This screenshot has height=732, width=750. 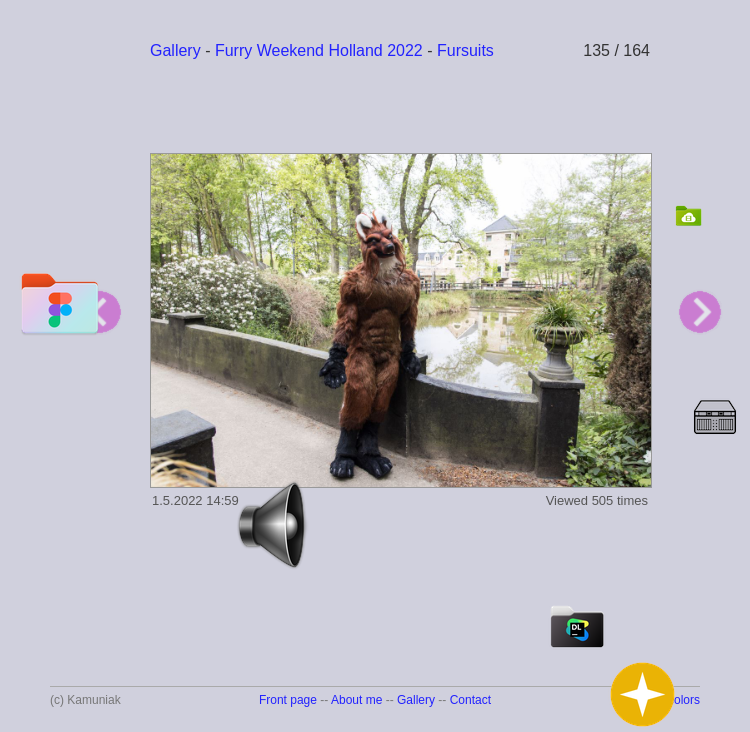 I want to click on trust or authorize a bluetooth device, so click(x=642, y=694).